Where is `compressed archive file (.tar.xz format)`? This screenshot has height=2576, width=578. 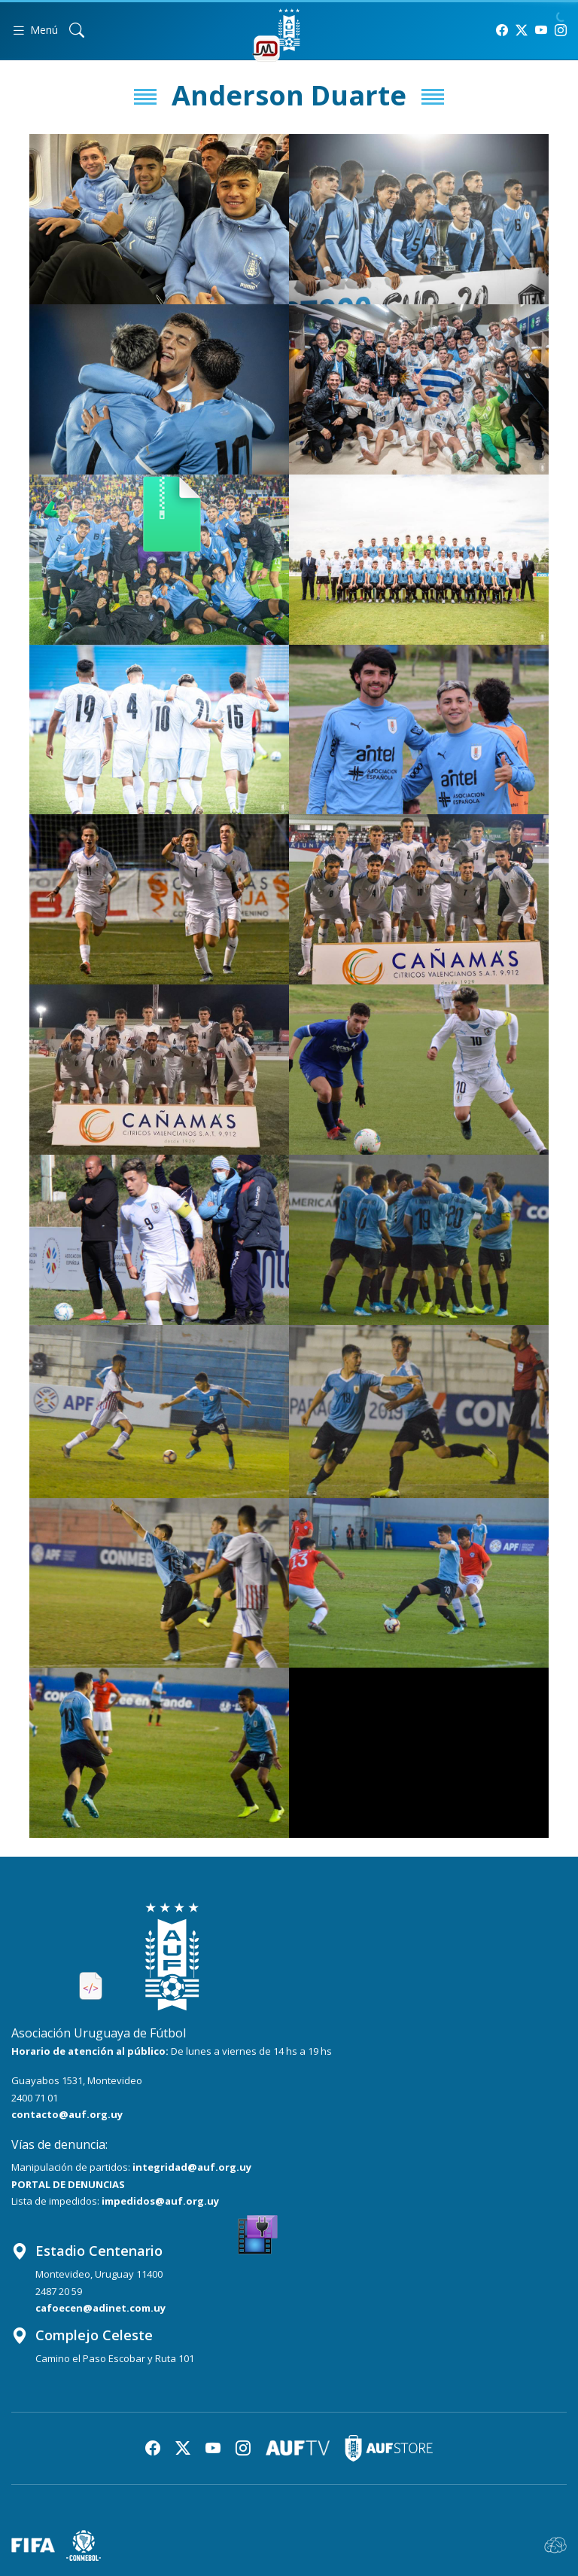
compressed archive file (.tar.xz format) is located at coordinates (172, 515).